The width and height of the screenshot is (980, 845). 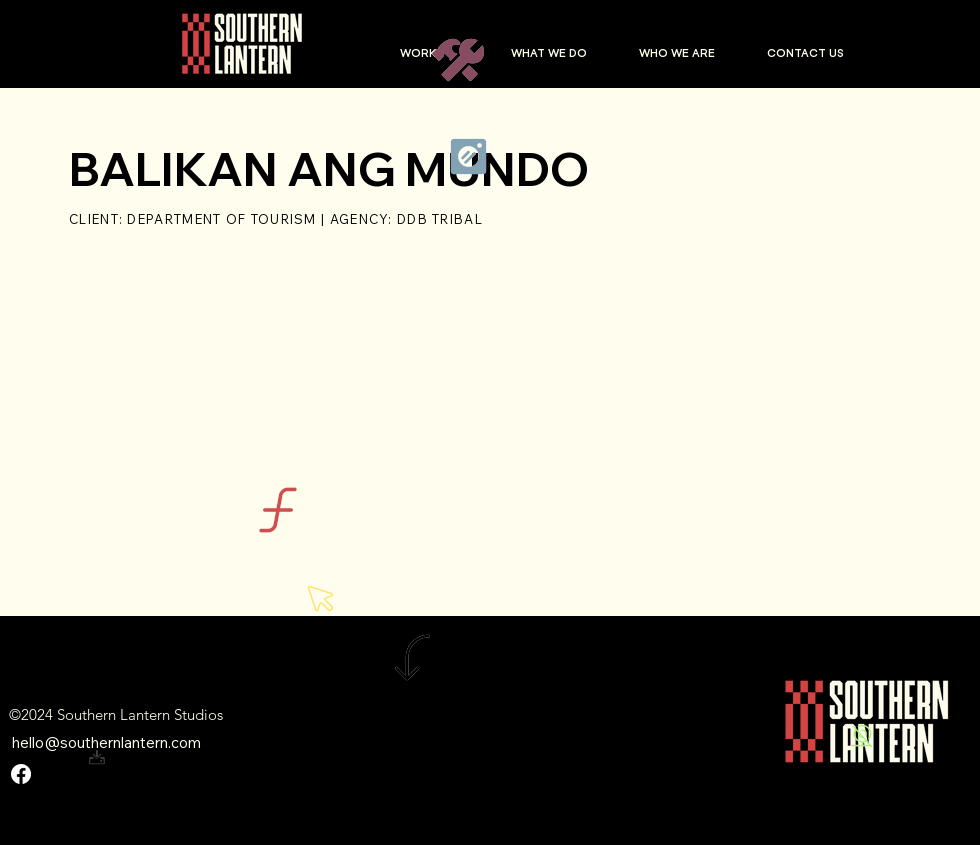 I want to click on mouse pointer or cursor indicator, so click(x=320, y=598).